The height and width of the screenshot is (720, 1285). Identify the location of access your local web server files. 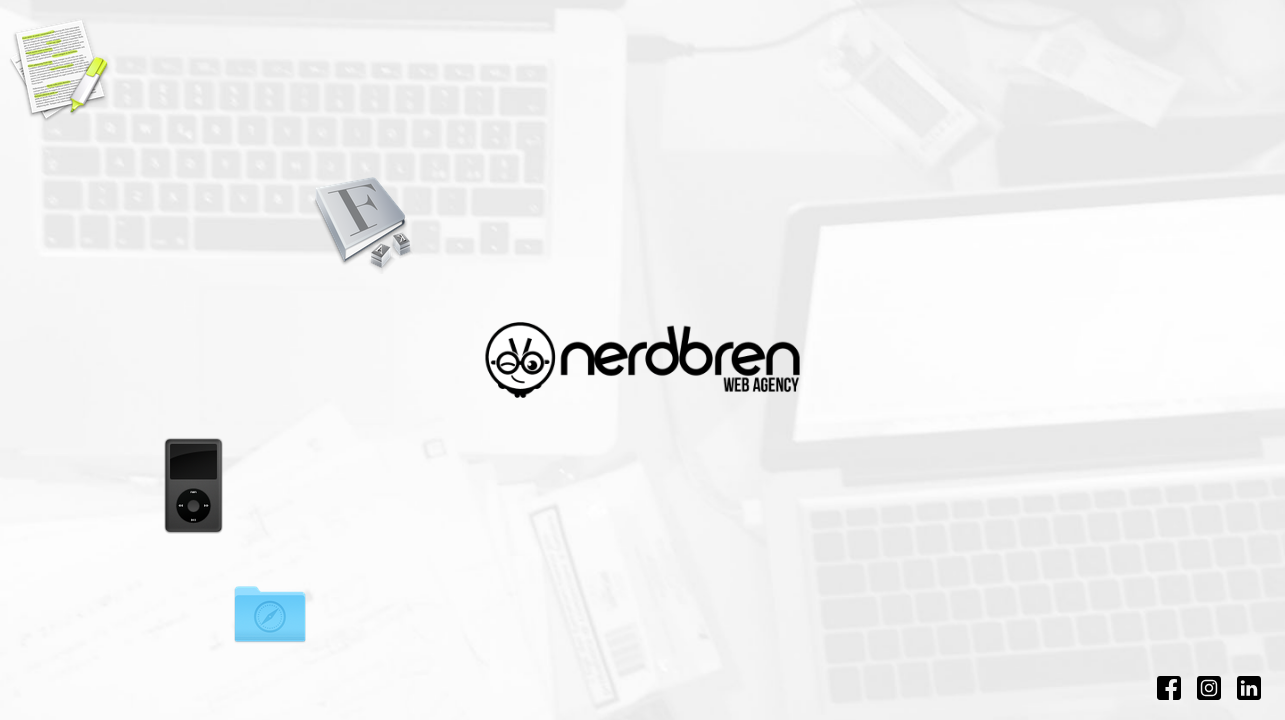
(270, 614).